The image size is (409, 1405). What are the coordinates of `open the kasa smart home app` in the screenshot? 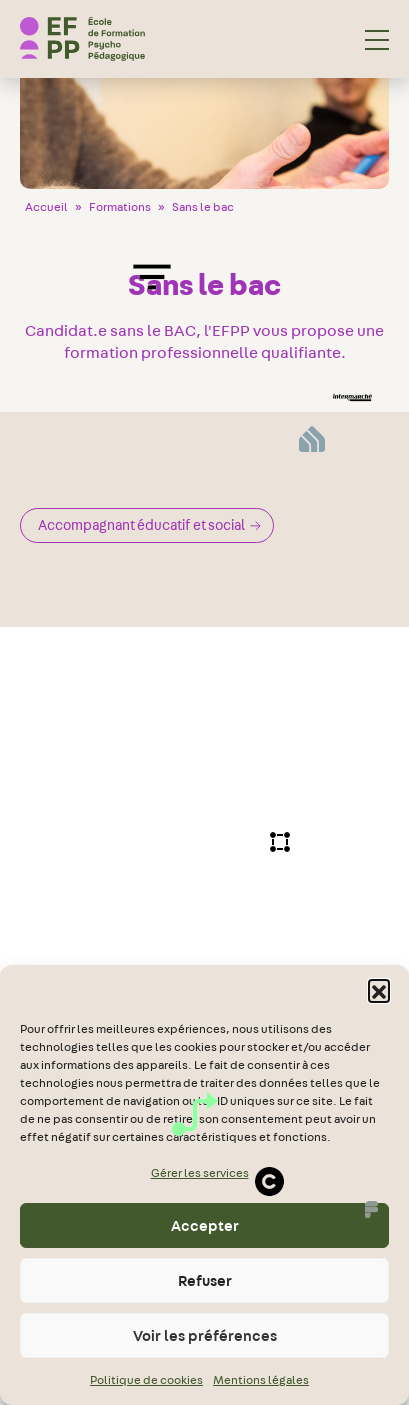 It's located at (312, 439).